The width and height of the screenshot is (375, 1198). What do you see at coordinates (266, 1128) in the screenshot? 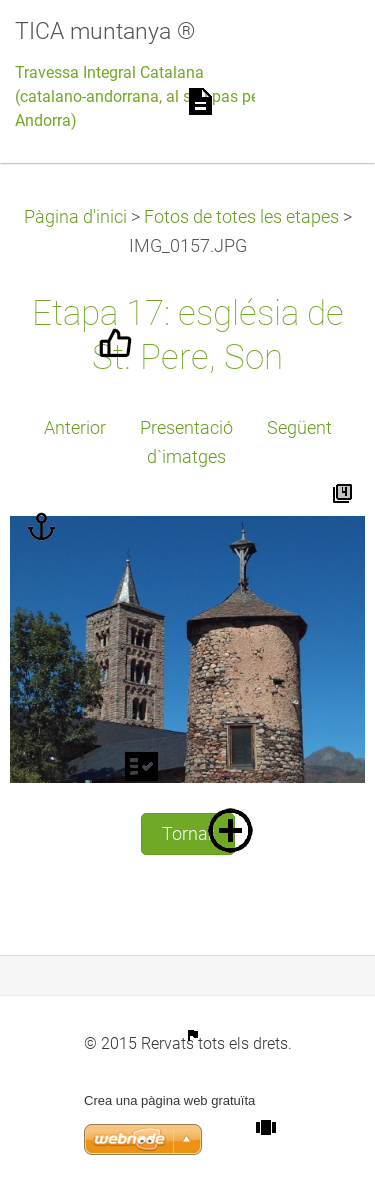
I see `view content in carousel format` at bounding box center [266, 1128].